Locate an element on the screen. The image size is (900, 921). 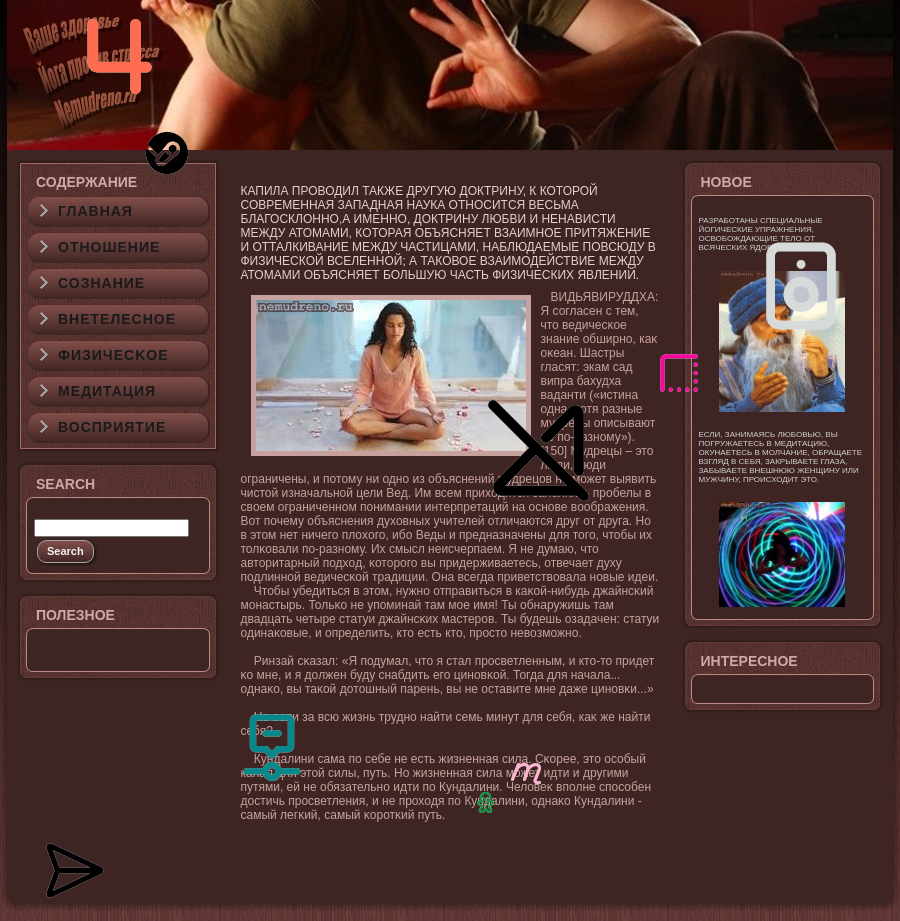
numeric indicator showing the number four is located at coordinates (119, 56).